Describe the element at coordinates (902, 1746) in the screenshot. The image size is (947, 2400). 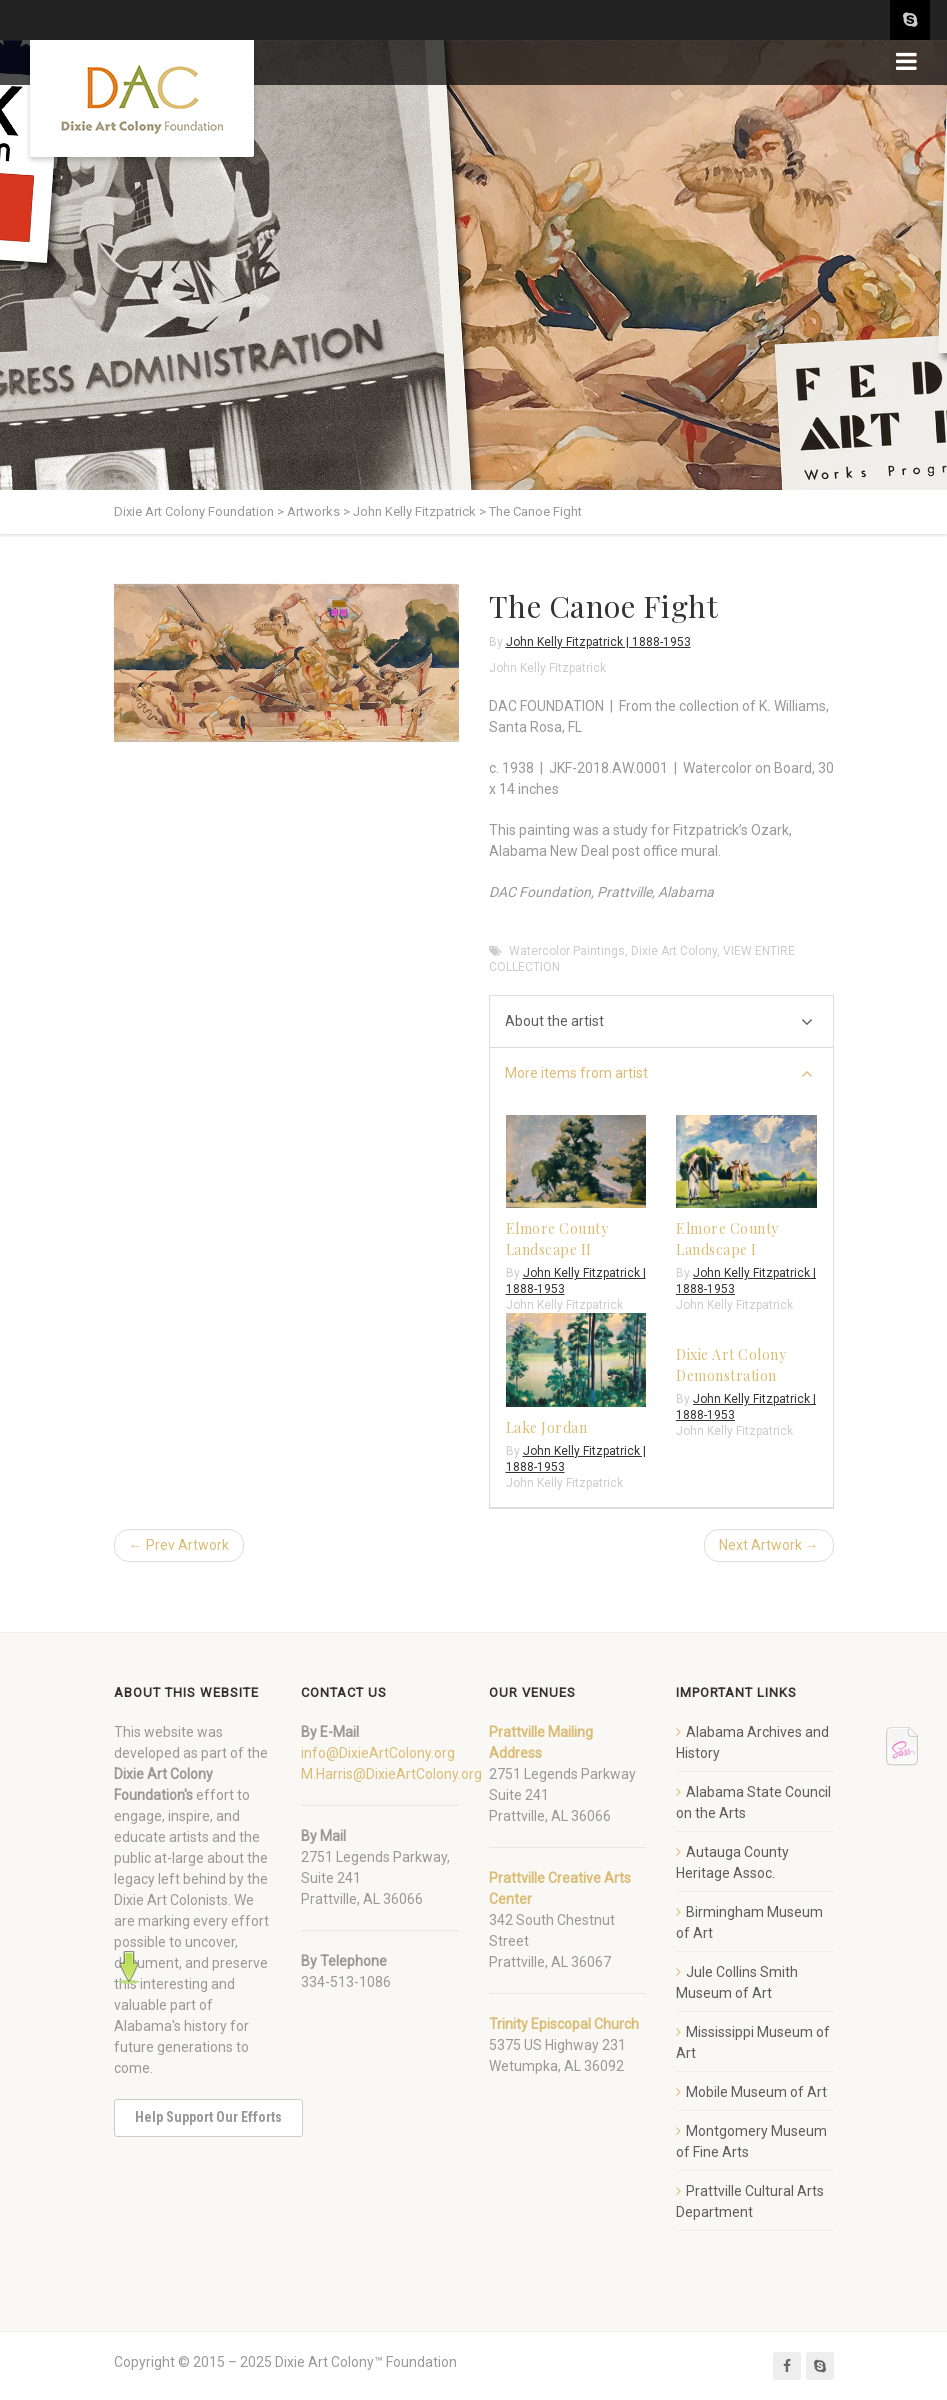
I see `scss/sass stylesheet file` at that location.